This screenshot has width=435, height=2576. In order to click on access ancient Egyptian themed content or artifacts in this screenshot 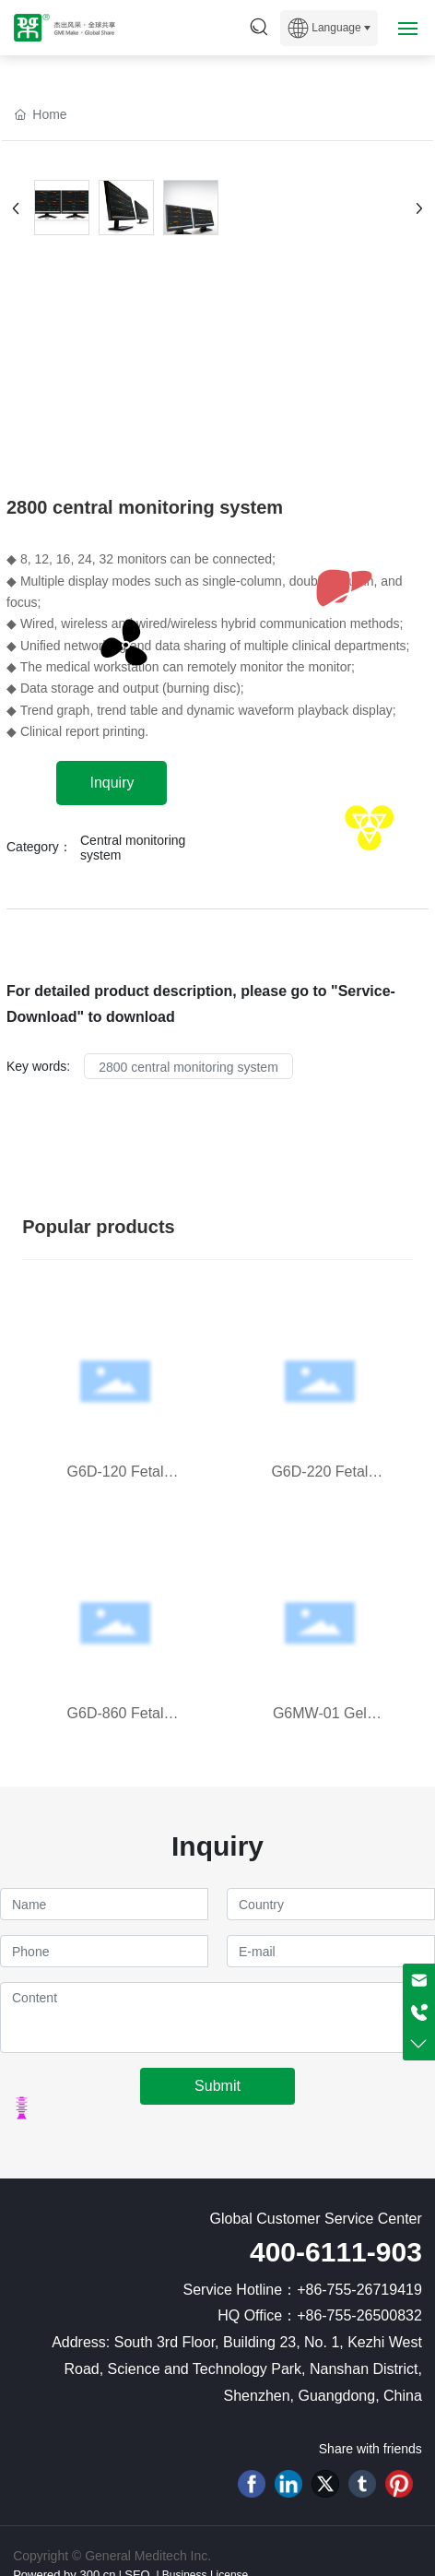, I will do `click(21, 2107)`.